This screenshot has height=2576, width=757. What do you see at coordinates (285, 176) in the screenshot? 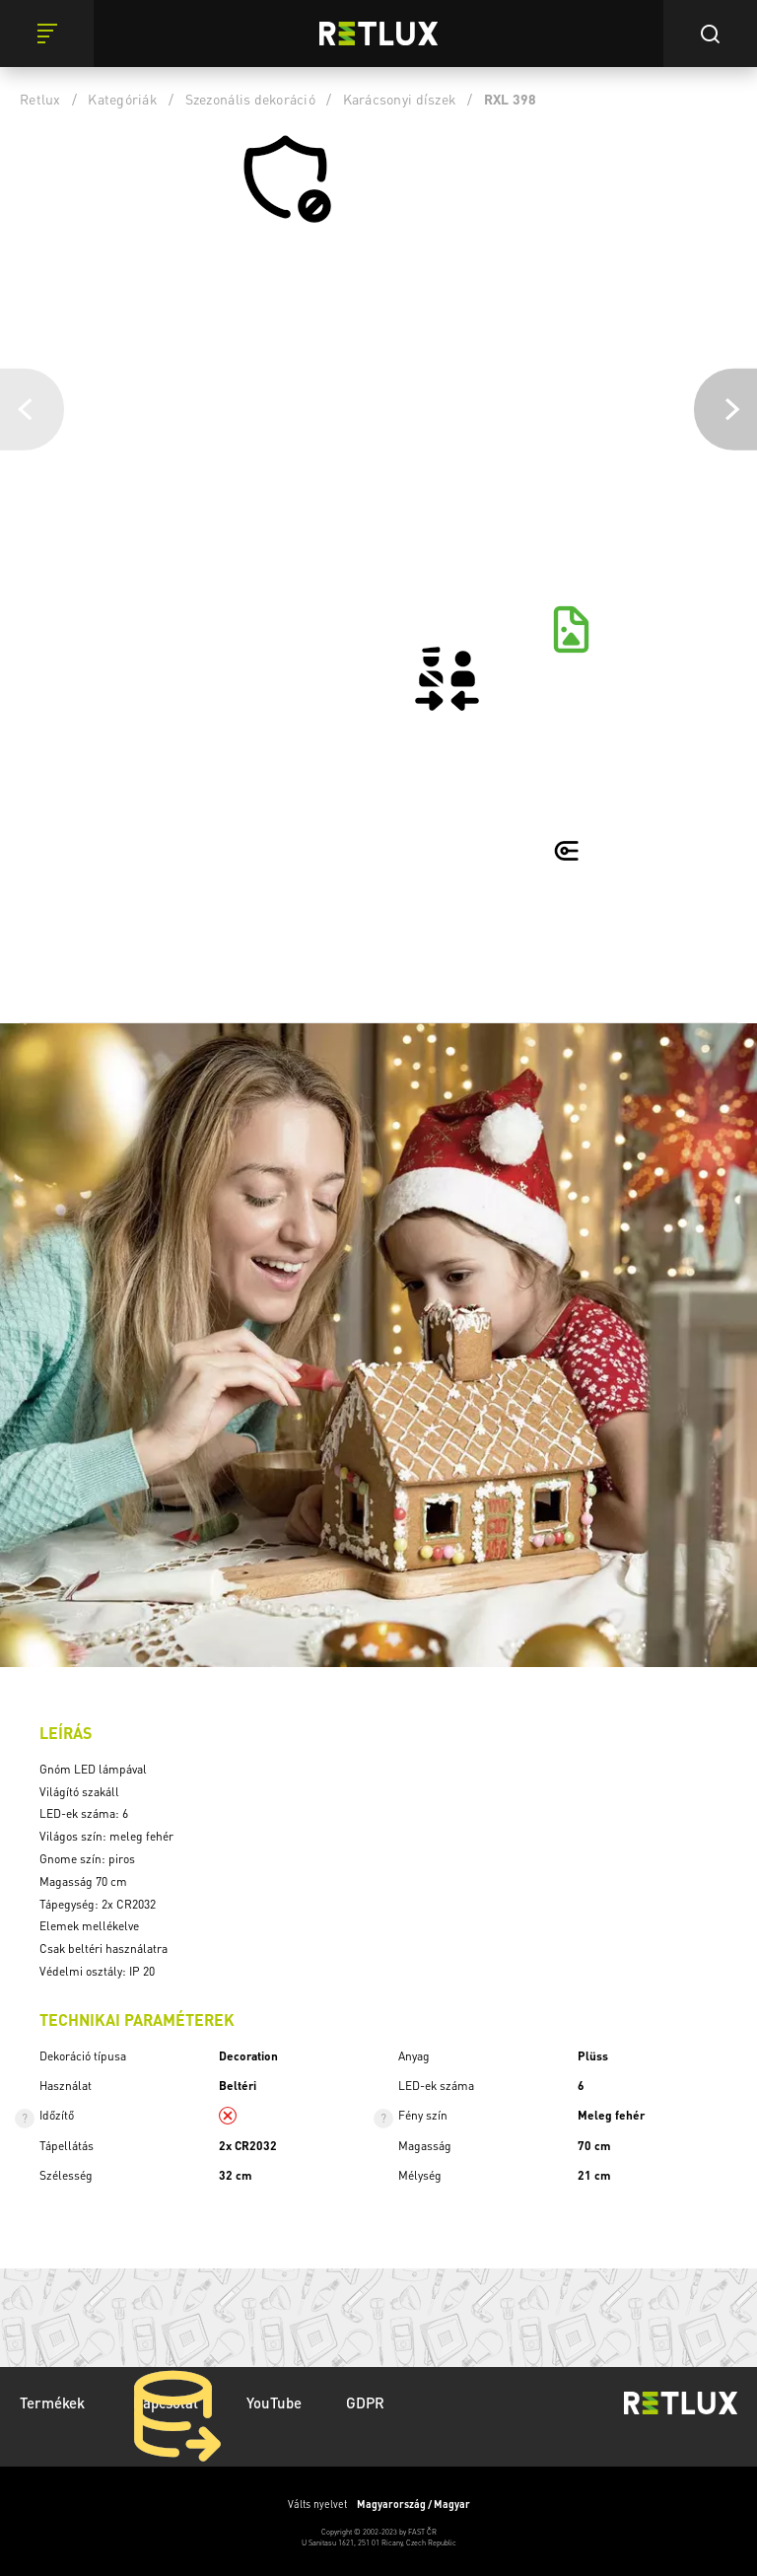
I see `cancel or disable security protection` at bounding box center [285, 176].